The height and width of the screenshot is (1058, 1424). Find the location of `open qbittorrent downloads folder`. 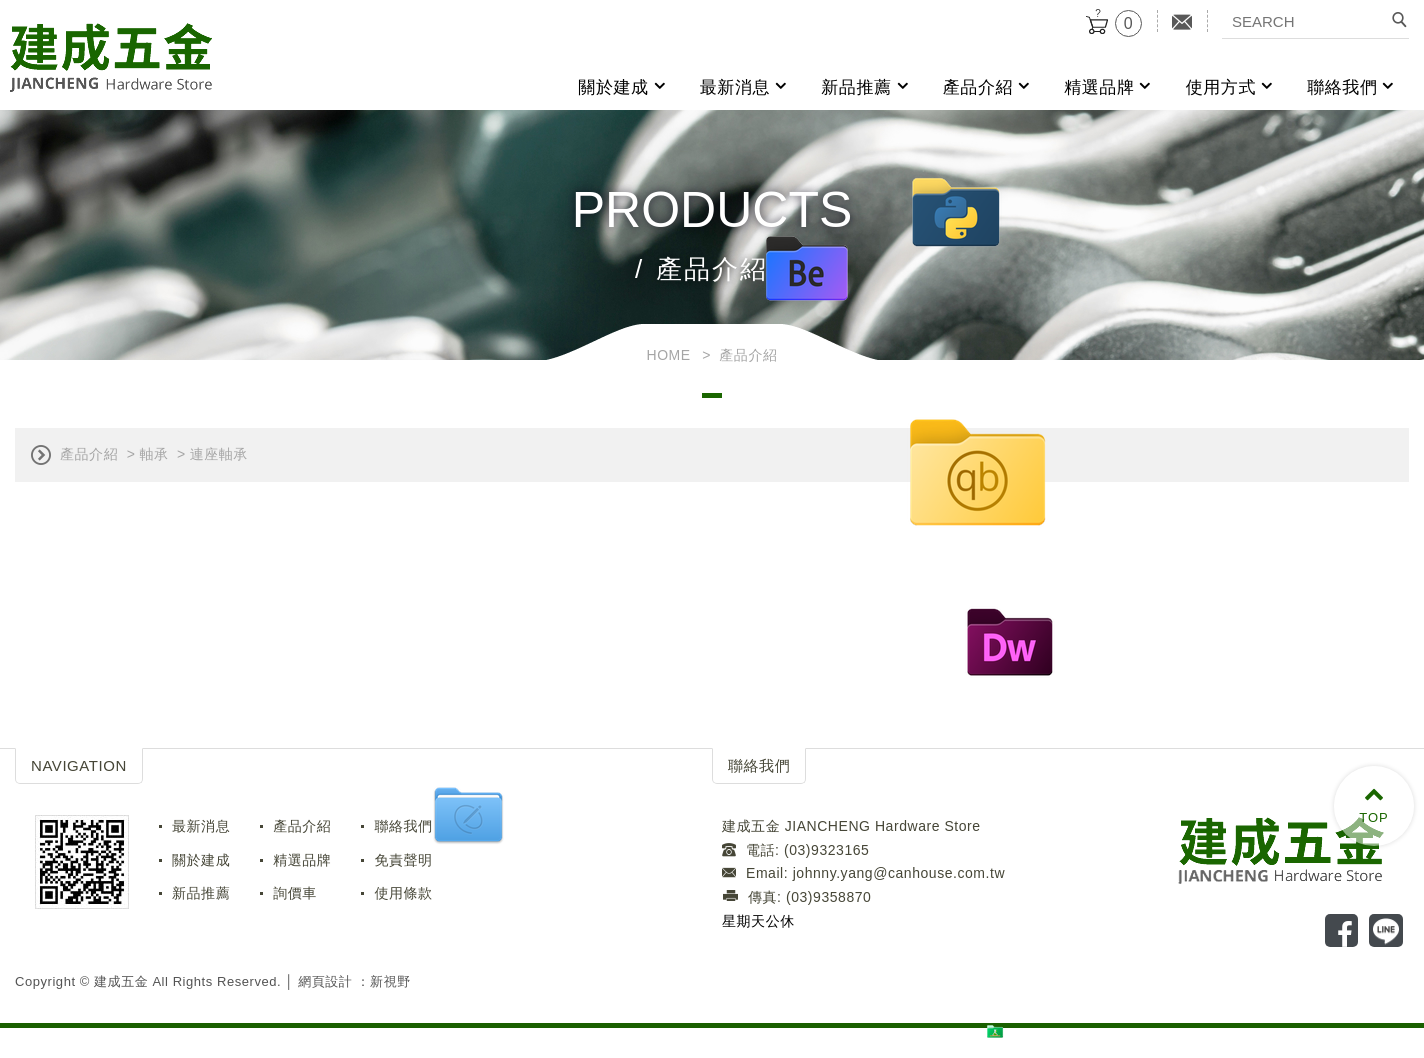

open qbittorrent downloads folder is located at coordinates (977, 476).